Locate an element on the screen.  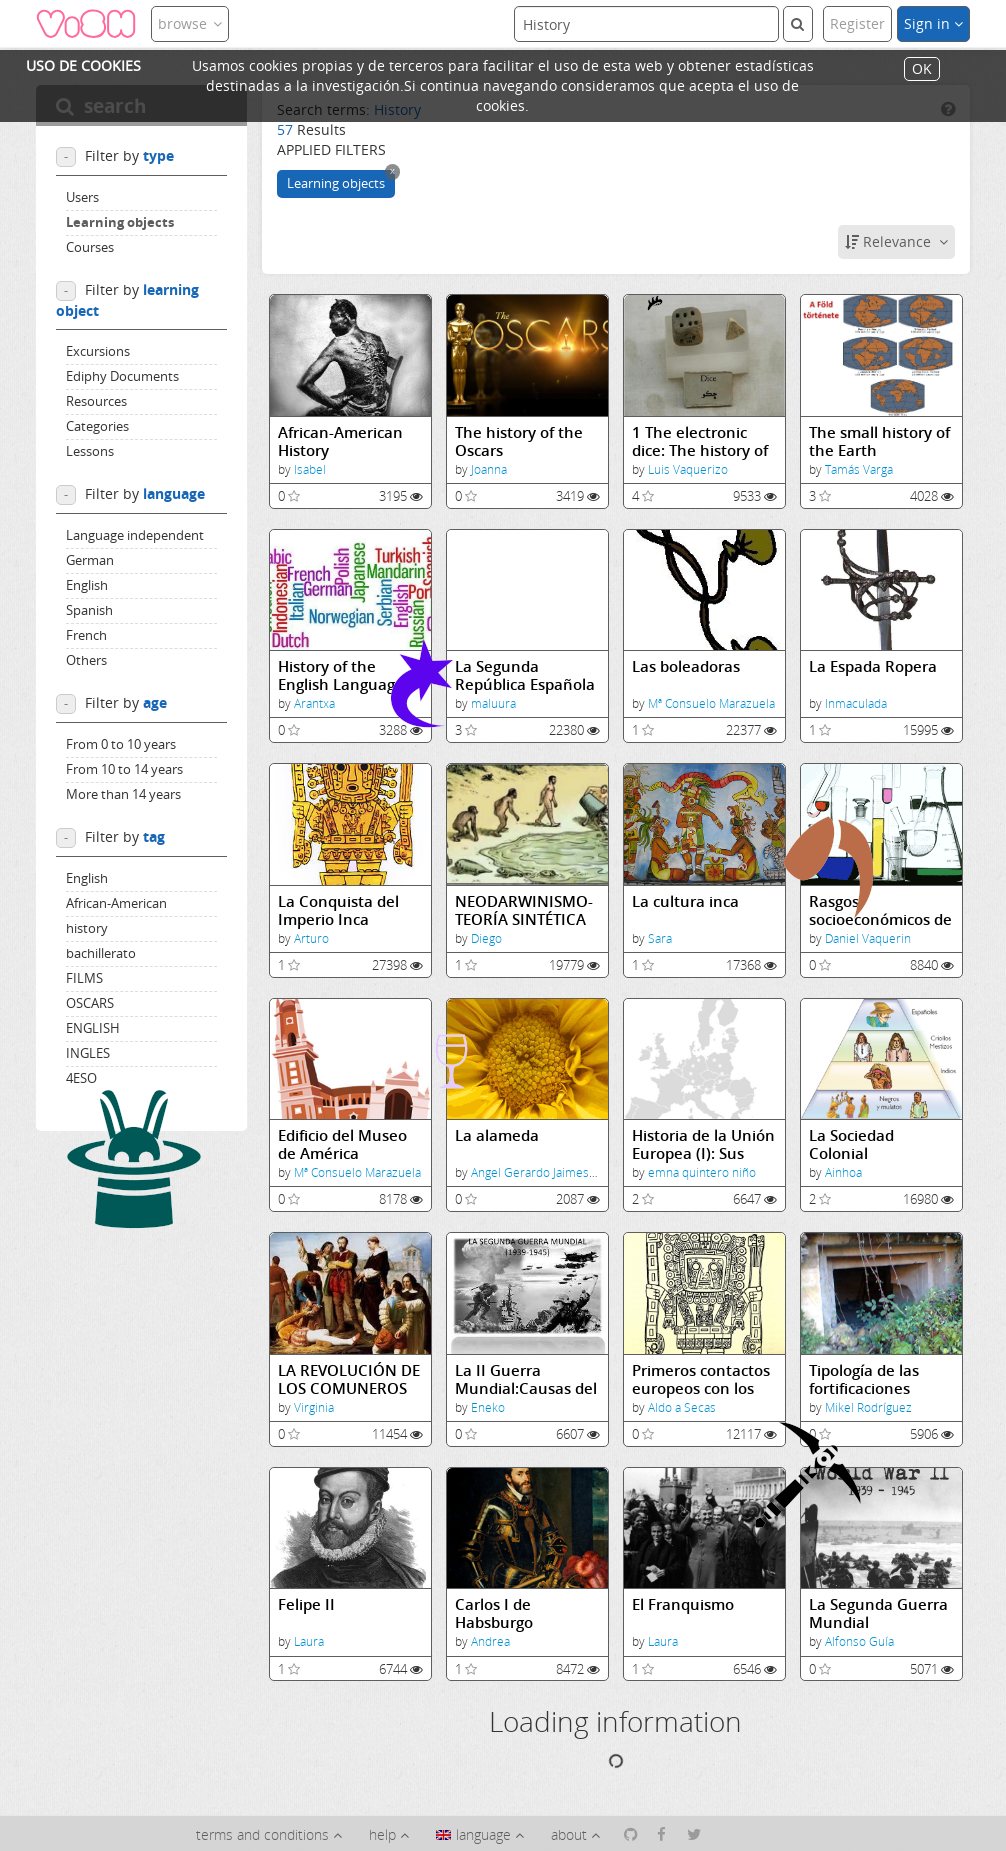
select war pick weapon in game inventory is located at coordinates (808, 1475).